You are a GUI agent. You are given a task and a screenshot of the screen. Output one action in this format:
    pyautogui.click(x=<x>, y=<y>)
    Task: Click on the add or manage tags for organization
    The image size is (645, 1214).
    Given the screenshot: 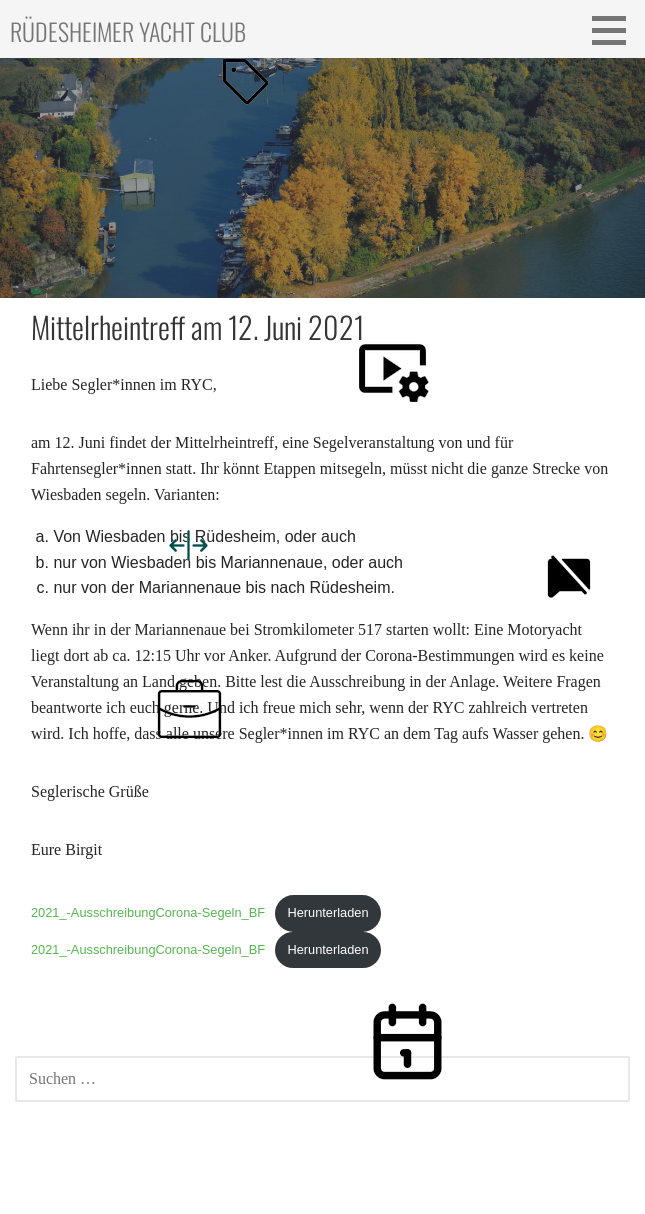 What is the action you would take?
    pyautogui.click(x=243, y=79)
    